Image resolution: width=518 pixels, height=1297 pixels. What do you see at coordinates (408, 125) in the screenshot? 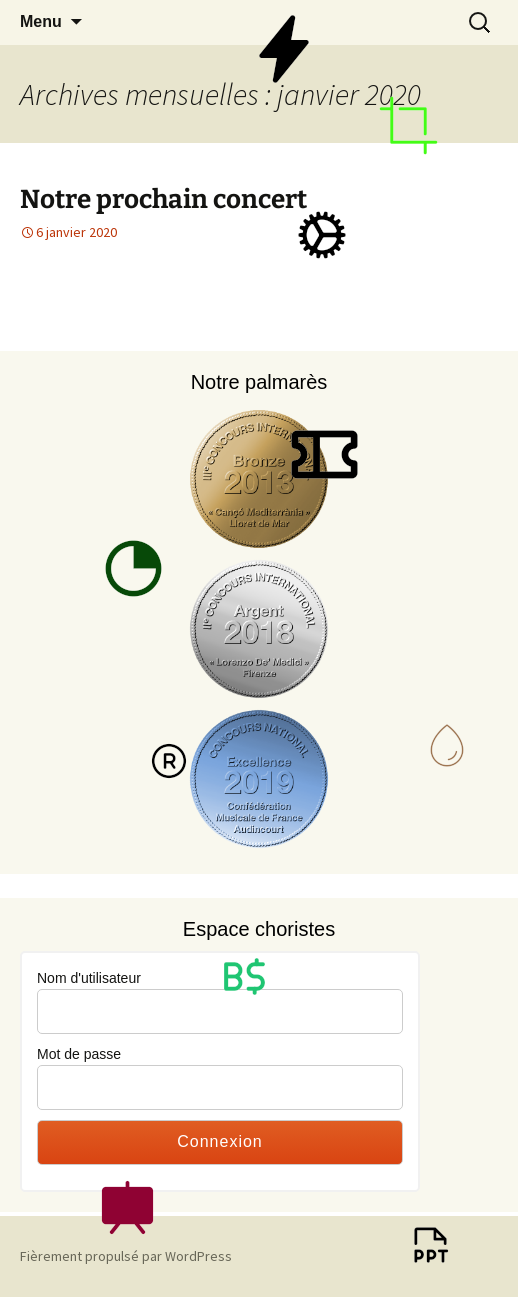
I see `crop an image or photo` at bounding box center [408, 125].